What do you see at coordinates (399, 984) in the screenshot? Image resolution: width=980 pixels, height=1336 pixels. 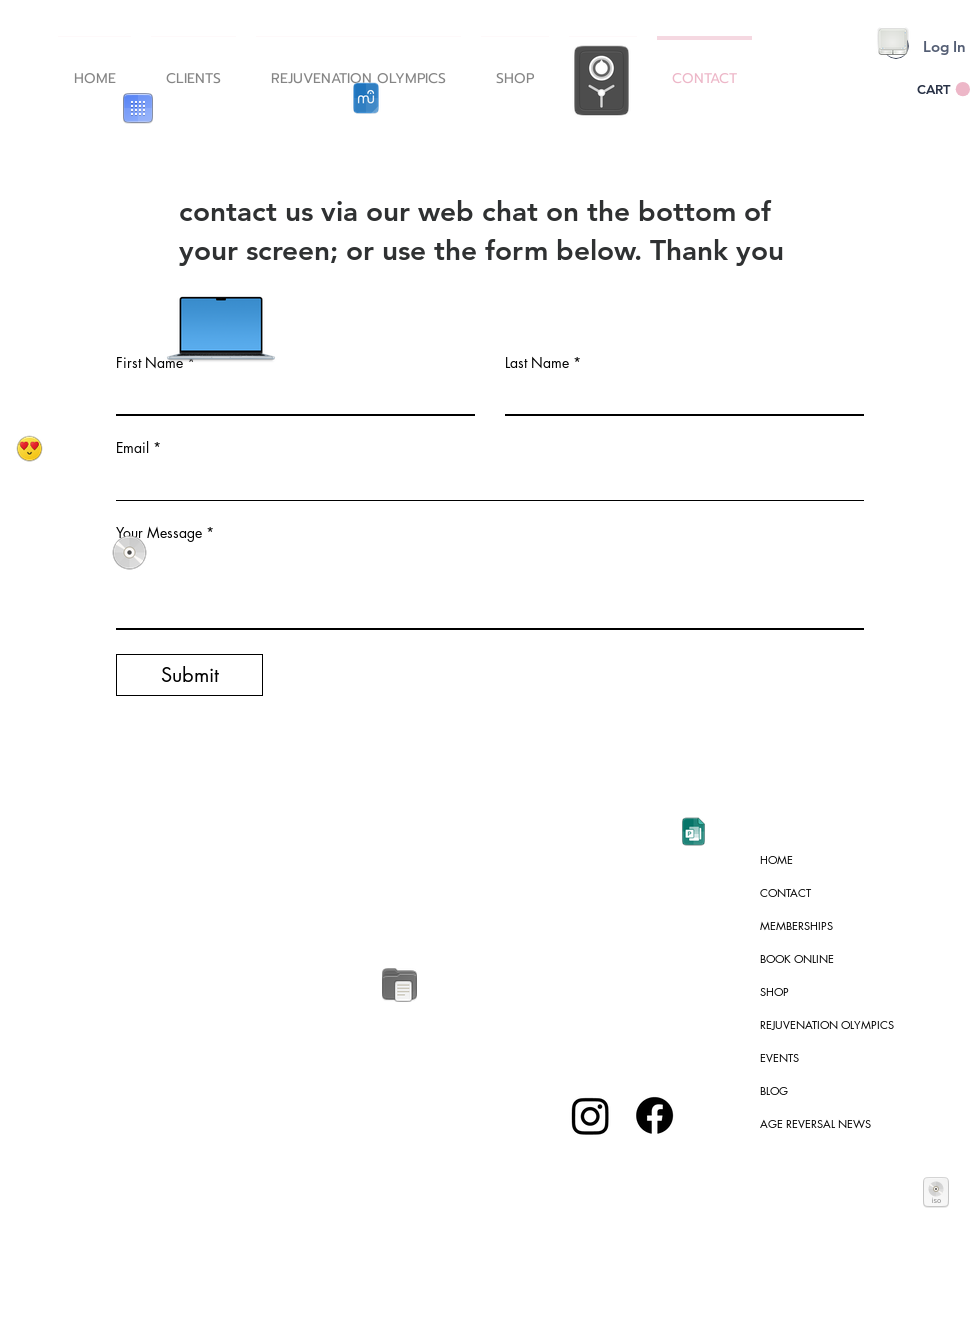 I see `open a file or document` at bounding box center [399, 984].